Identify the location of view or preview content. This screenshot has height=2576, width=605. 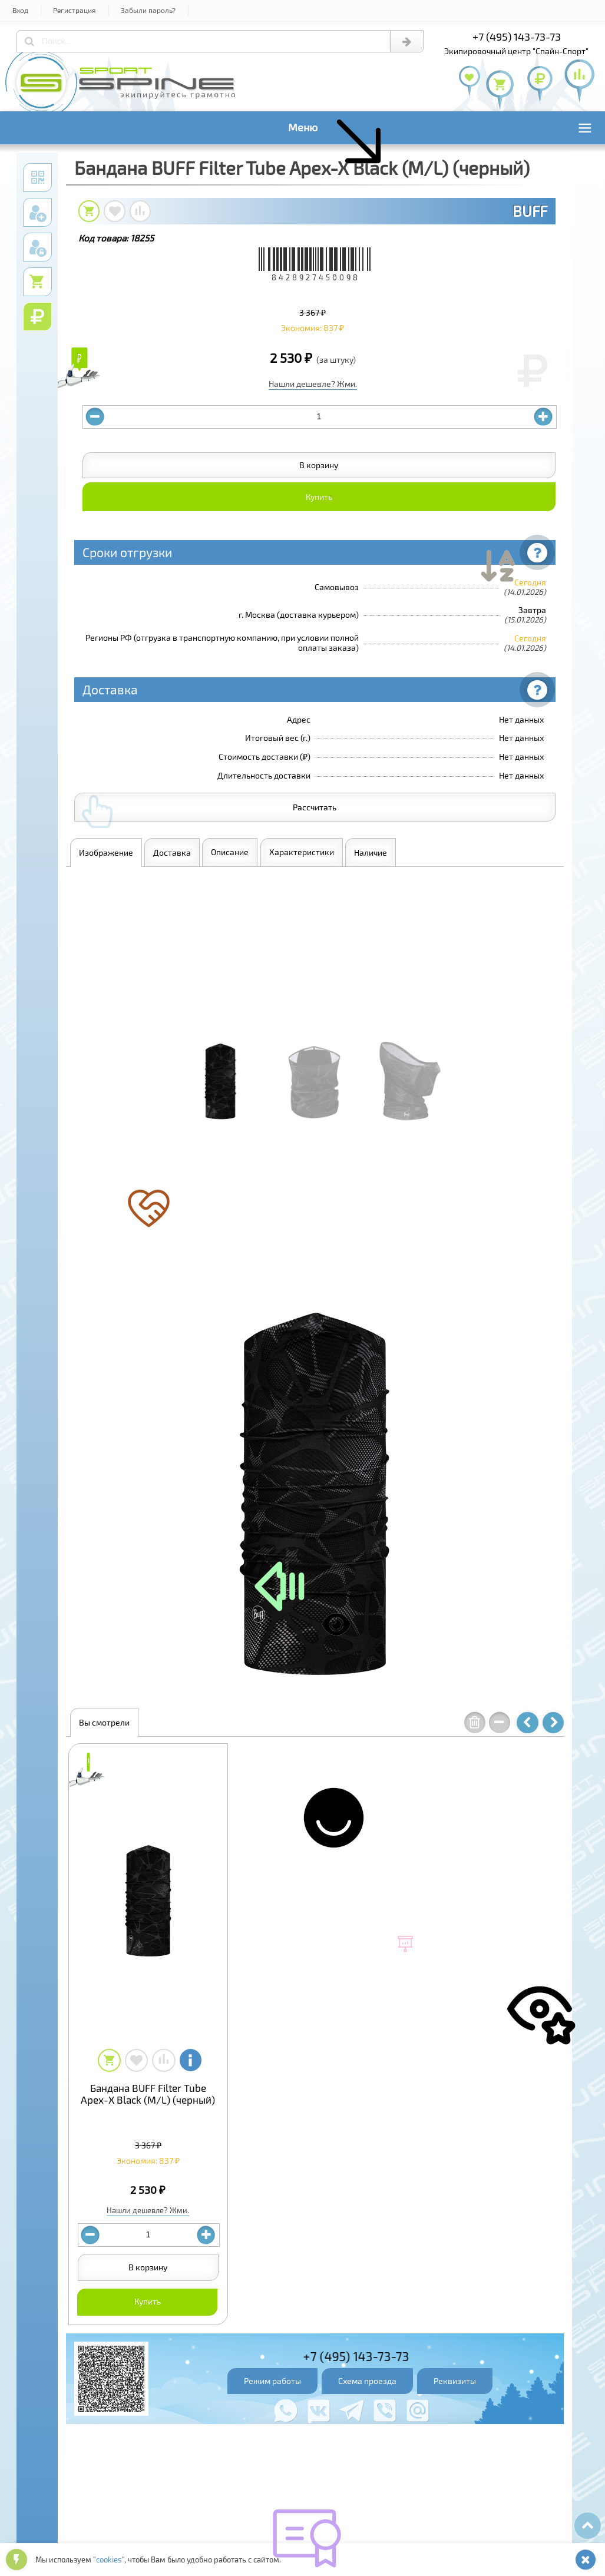
(336, 1624).